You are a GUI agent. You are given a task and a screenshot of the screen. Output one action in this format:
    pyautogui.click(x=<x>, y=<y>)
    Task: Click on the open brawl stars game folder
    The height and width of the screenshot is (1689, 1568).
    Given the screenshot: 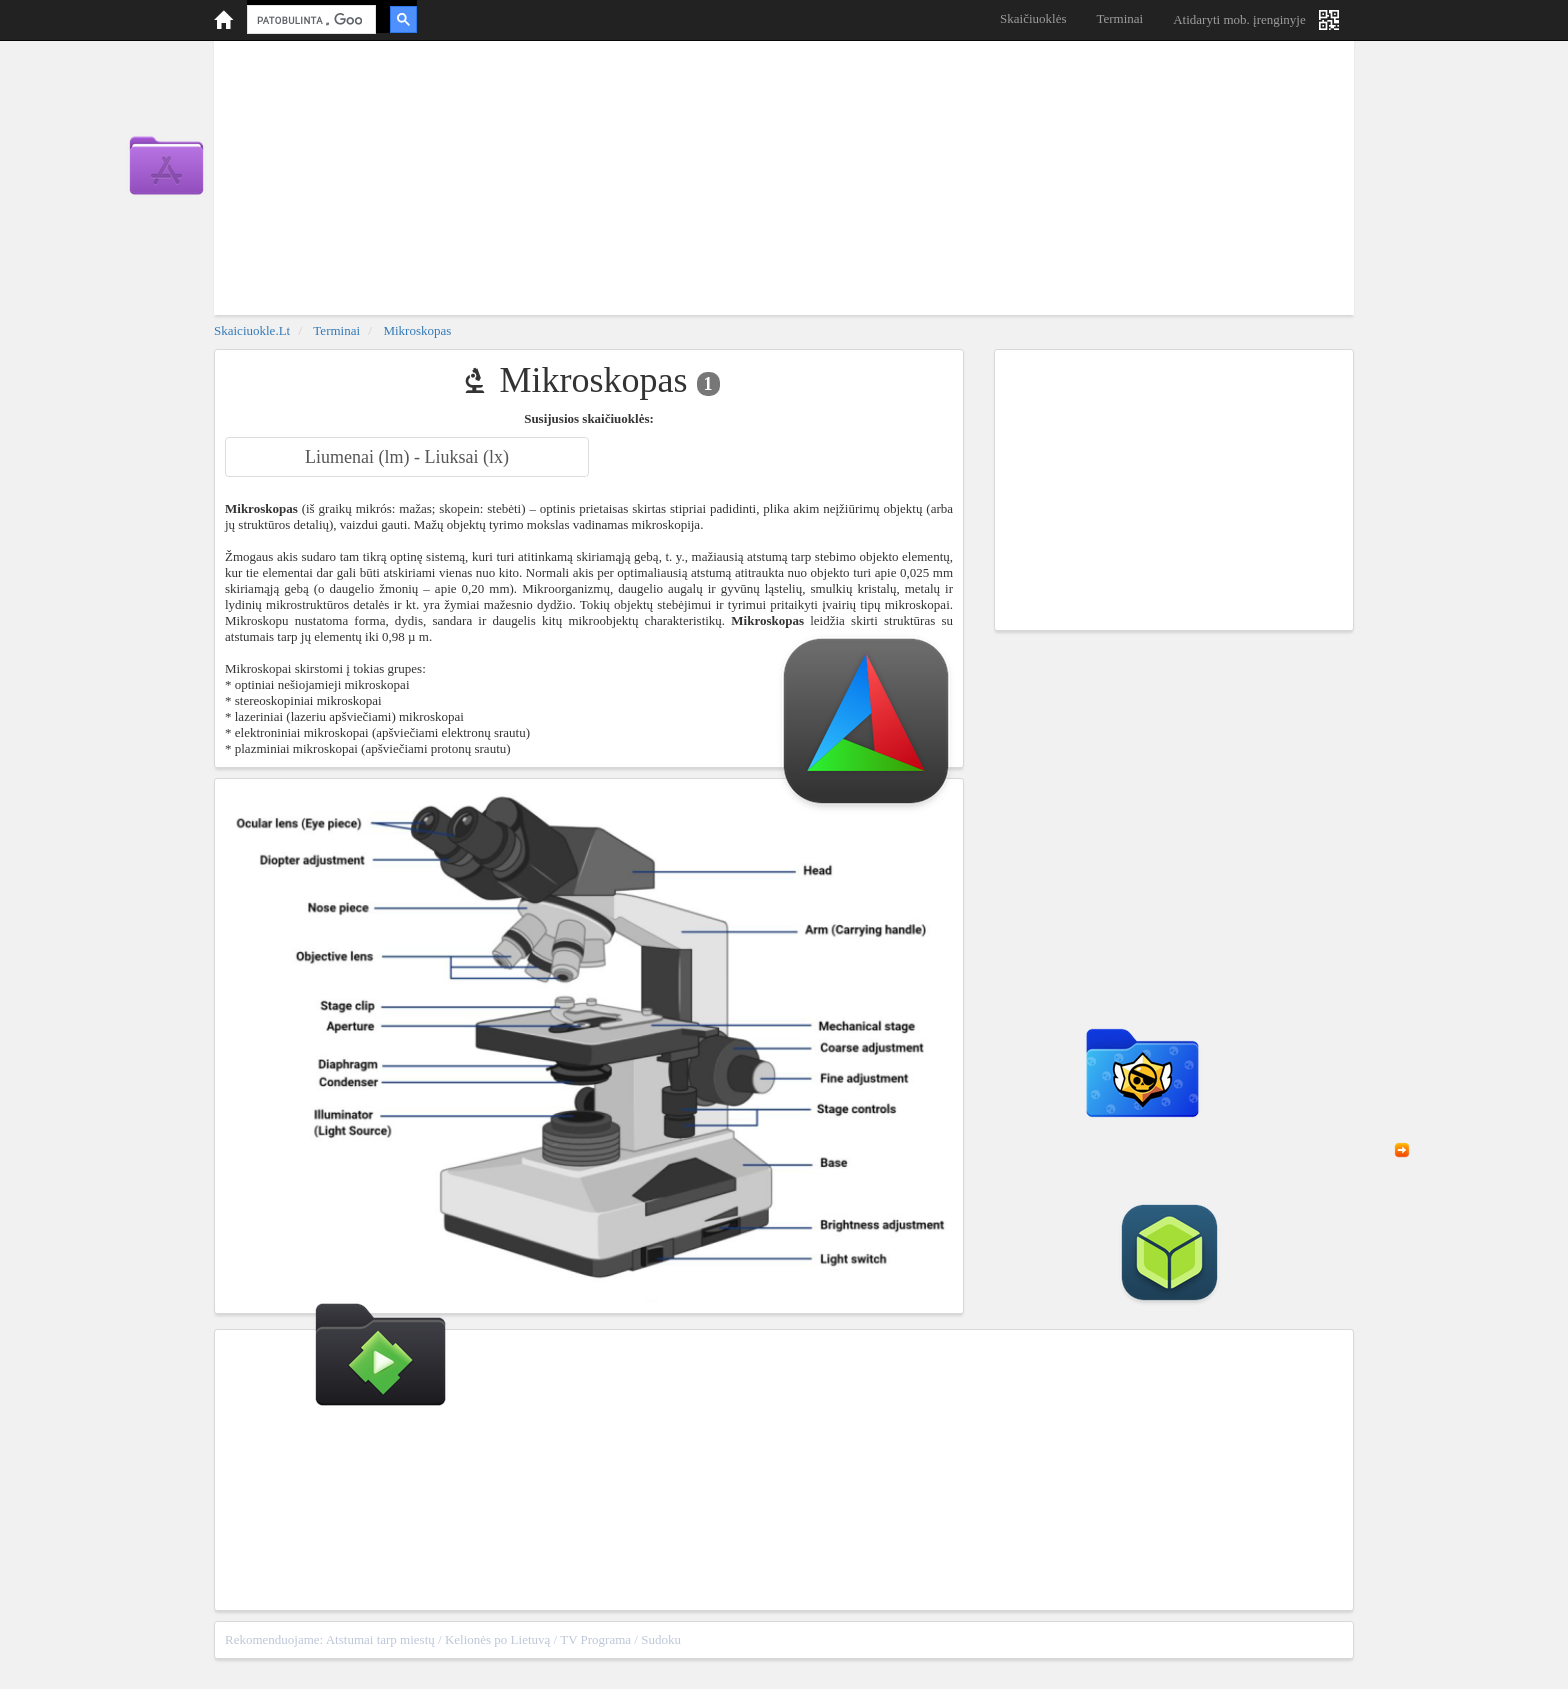 What is the action you would take?
    pyautogui.click(x=1142, y=1076)
    